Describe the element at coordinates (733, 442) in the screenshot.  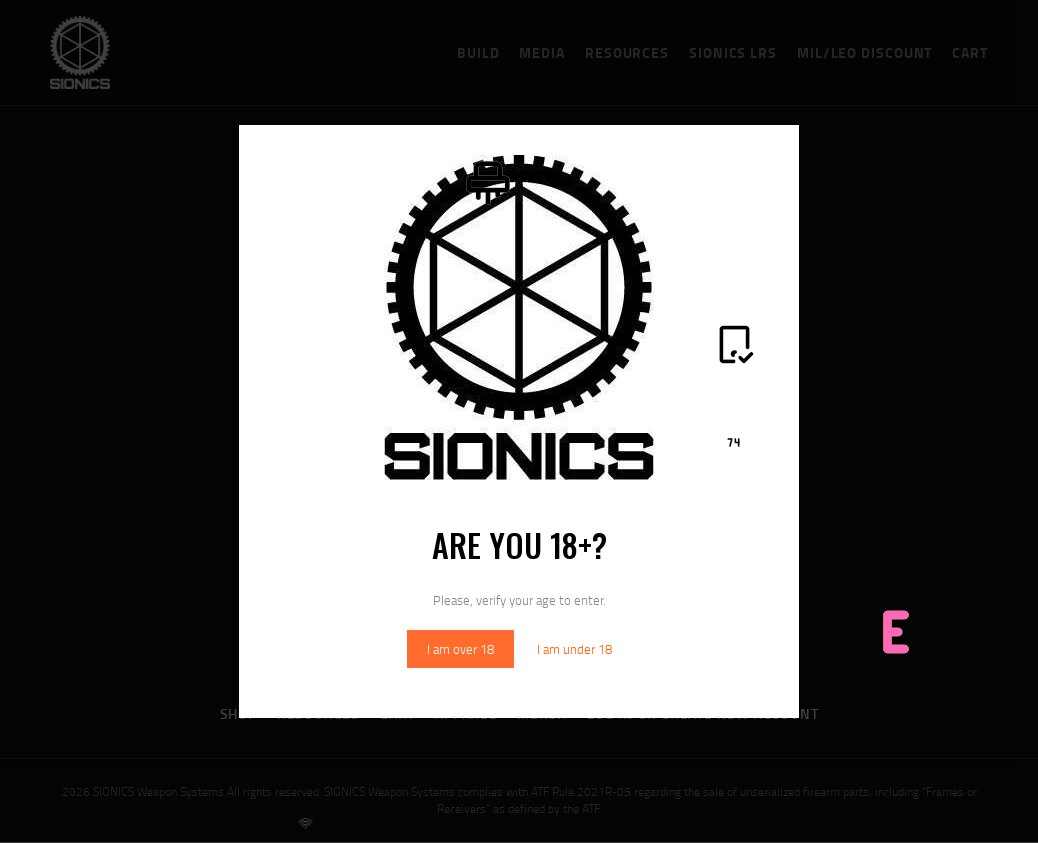
I see `displays the number 74 as a label or count indicator` at that location.